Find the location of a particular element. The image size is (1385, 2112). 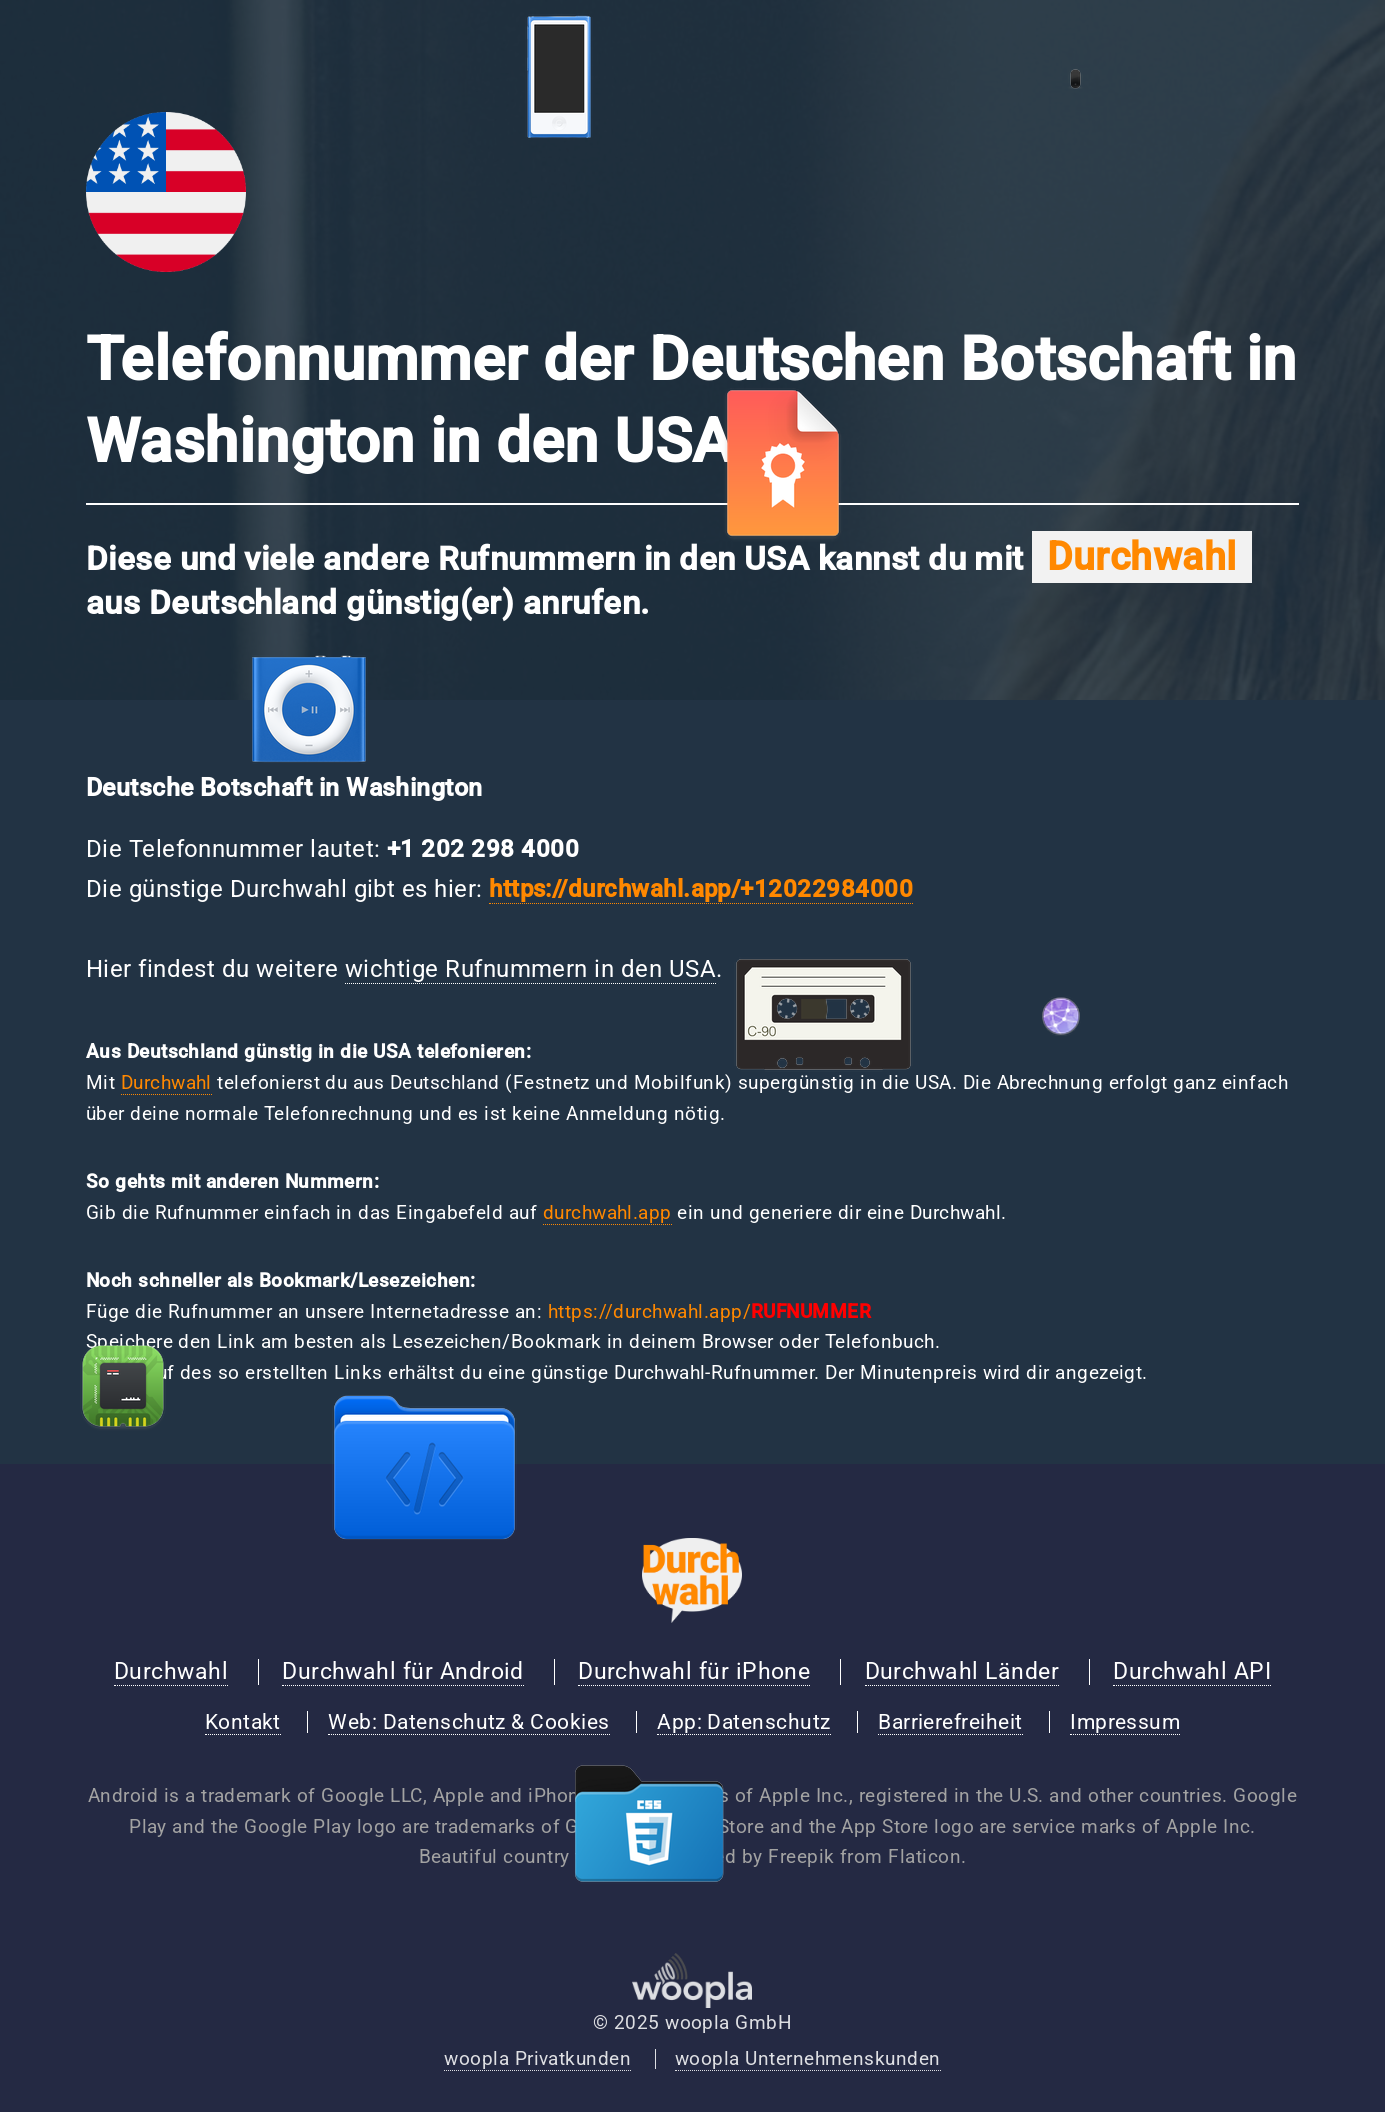

open folder containing code or development files is located at coordinates (424, 1467).